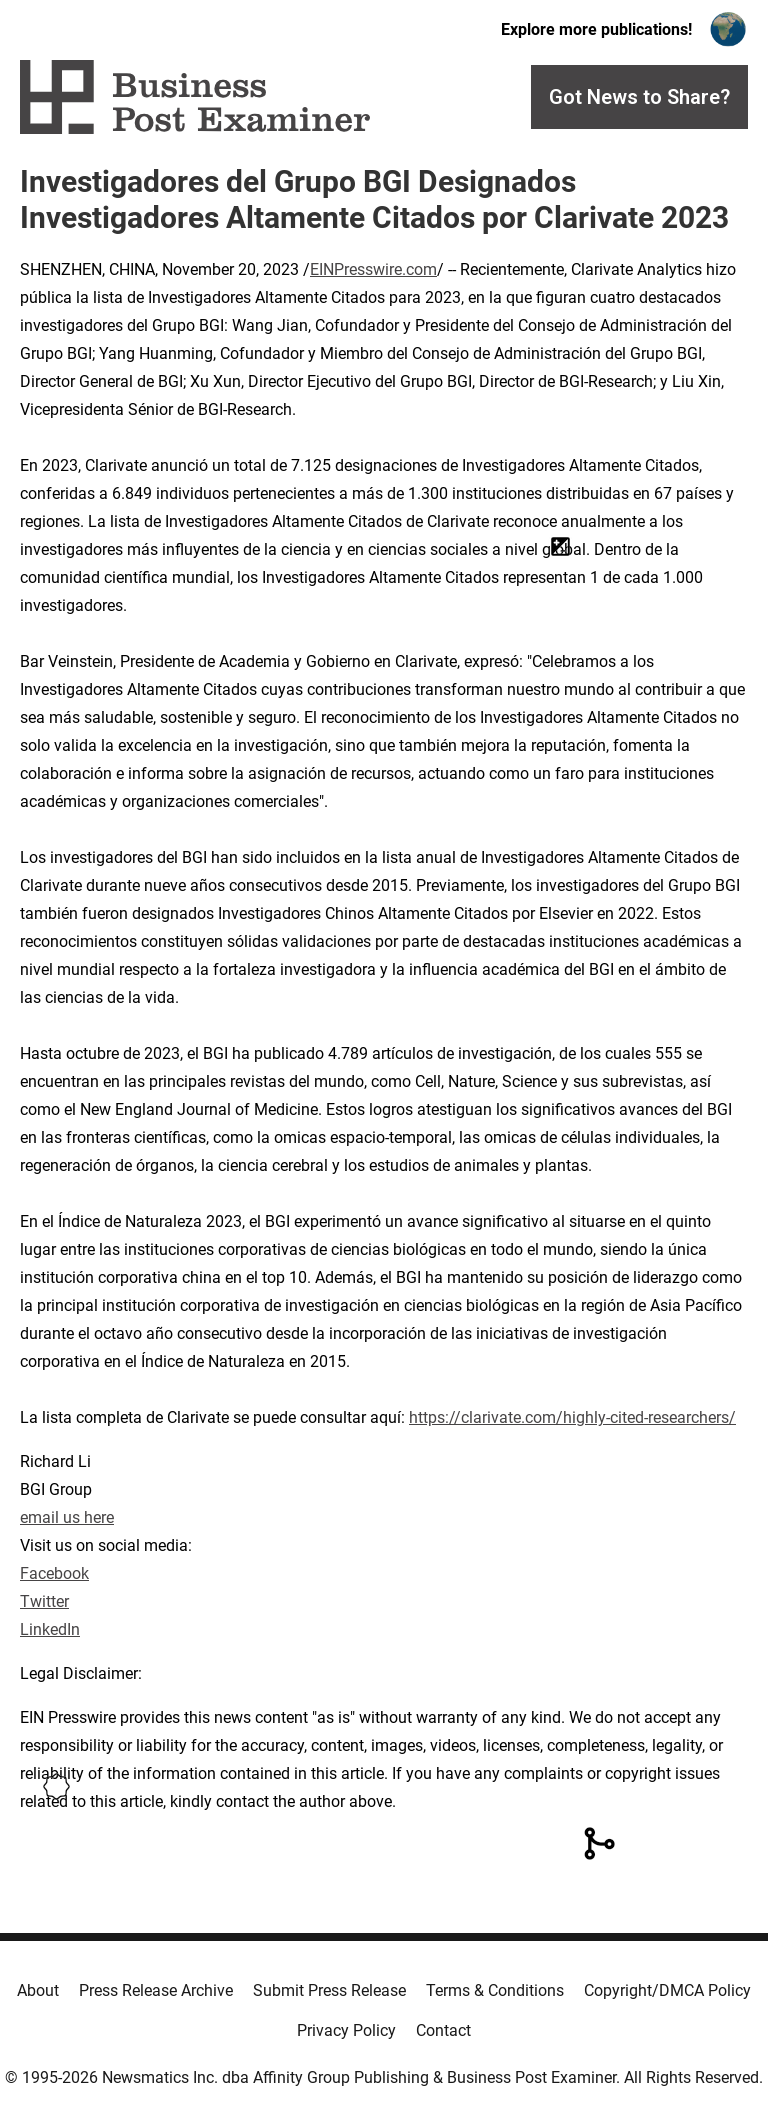 This screenshot has height=2128, width=768. I want to click on indicates a verified or certified status, so click(56, 1786).